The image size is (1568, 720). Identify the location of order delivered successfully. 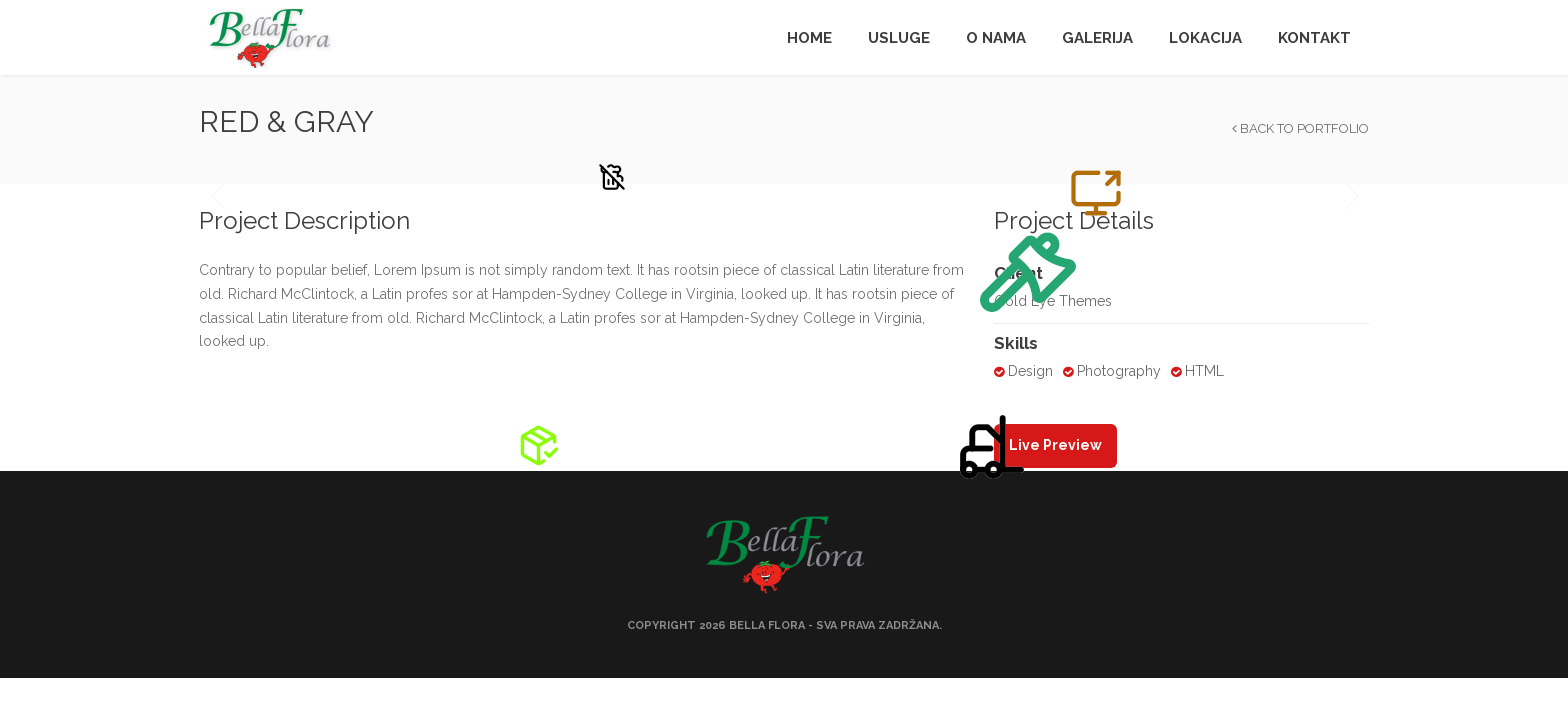
(538, 445).